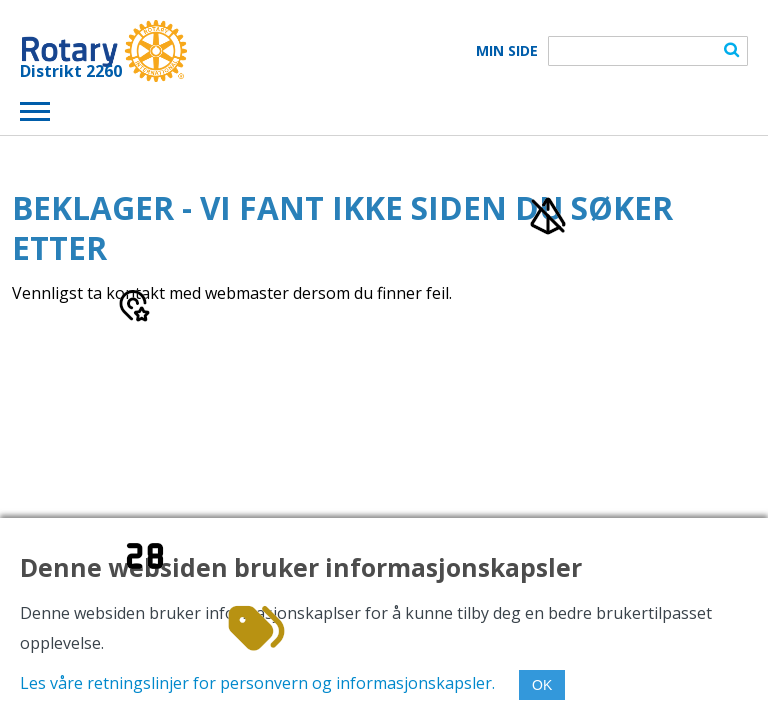 The width and height of the screenshot is (768, 720). What do you see at coordinates (145, 556) in the screenshot?
I see `indicates day 28 on a calendar` at bounding box center [145, 556].